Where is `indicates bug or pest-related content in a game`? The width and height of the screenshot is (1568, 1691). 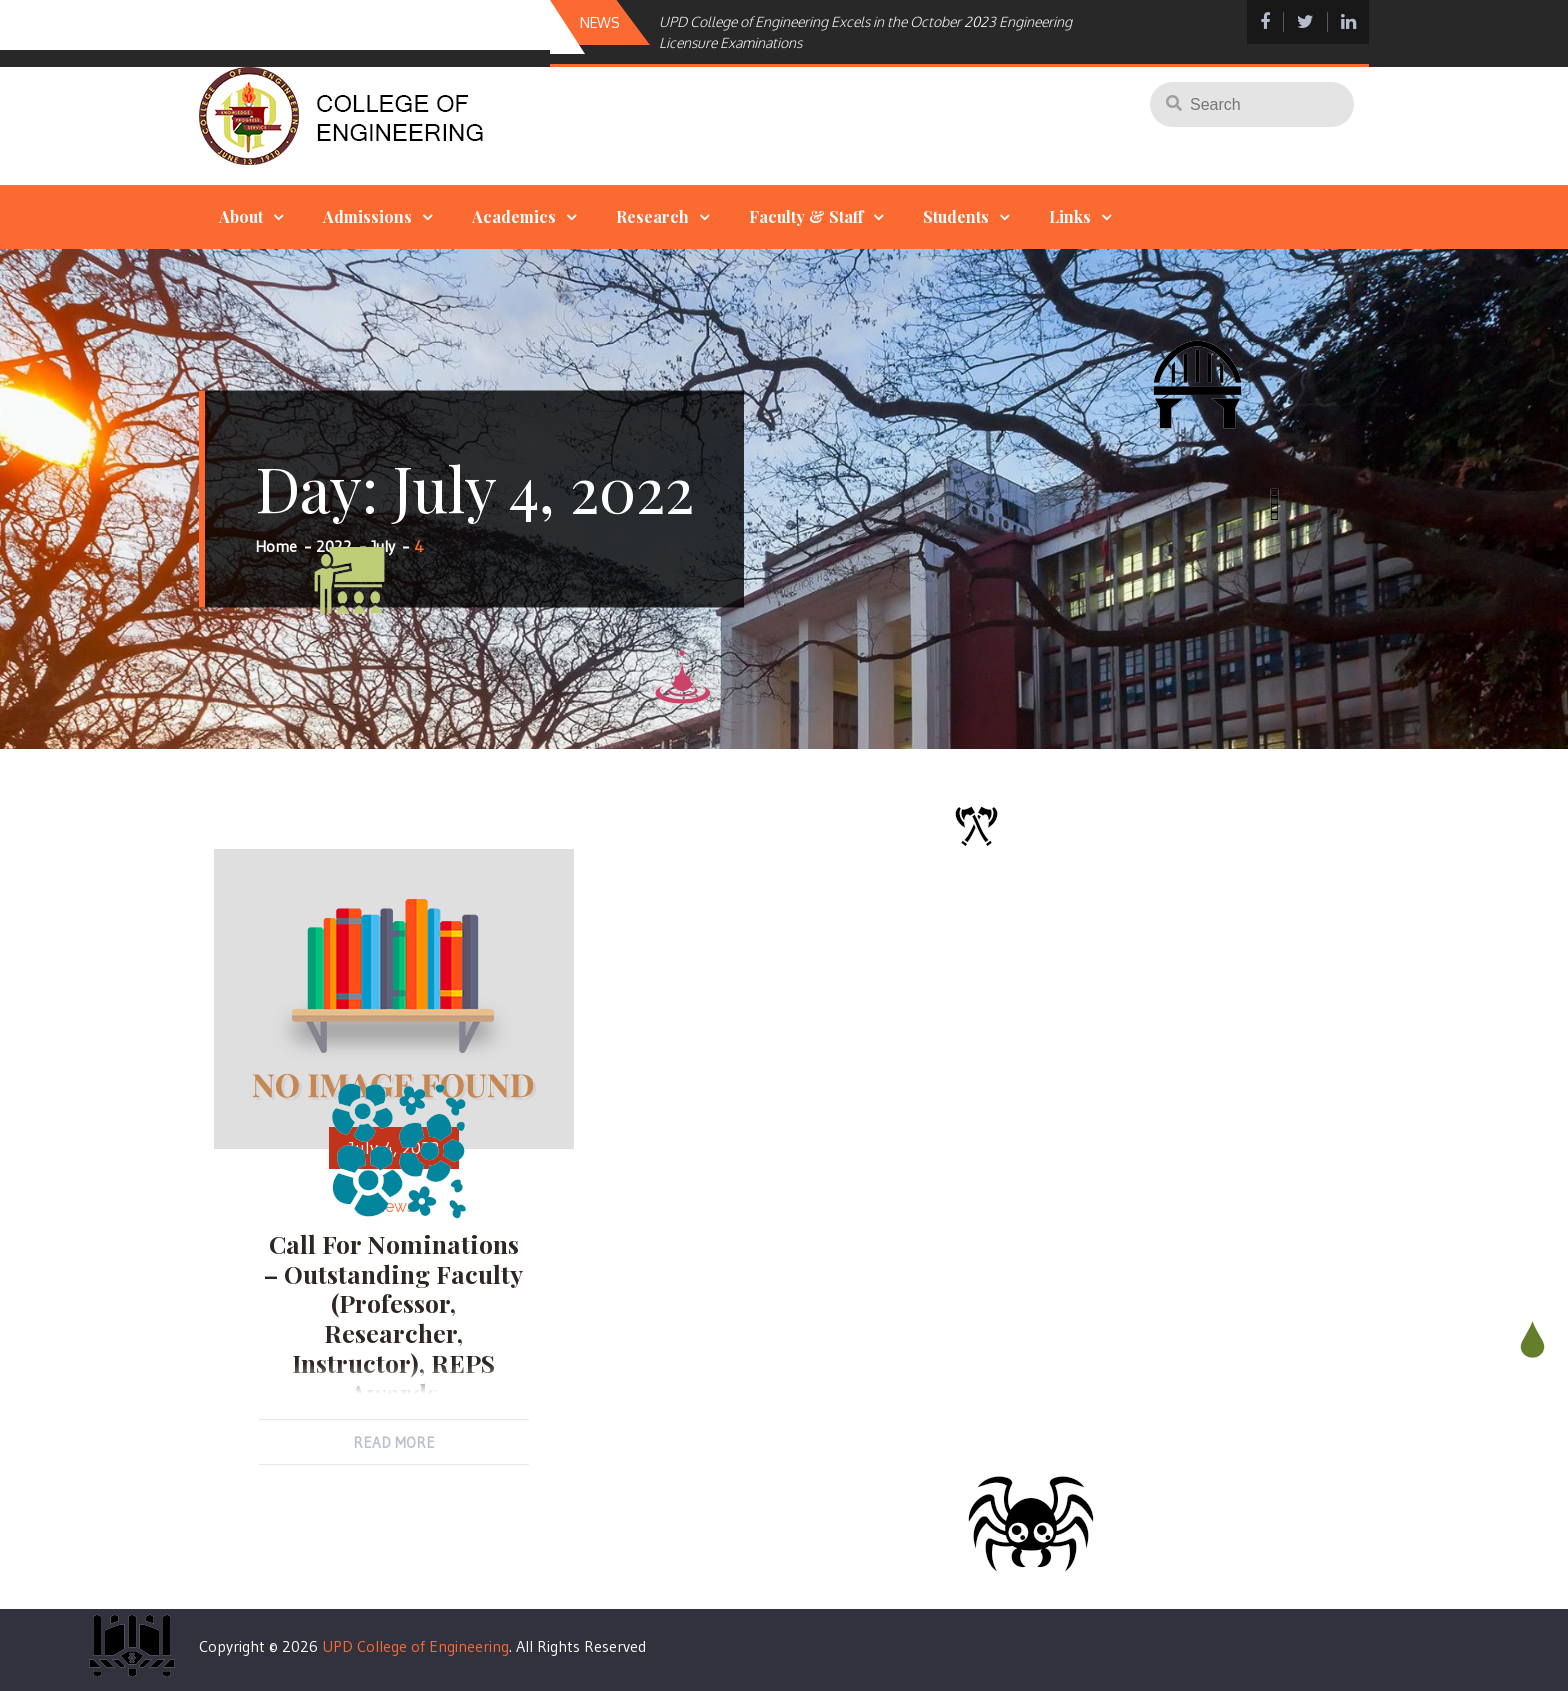
indicates bug or pest-related content in a game is located at coordinates (1031, 1526).